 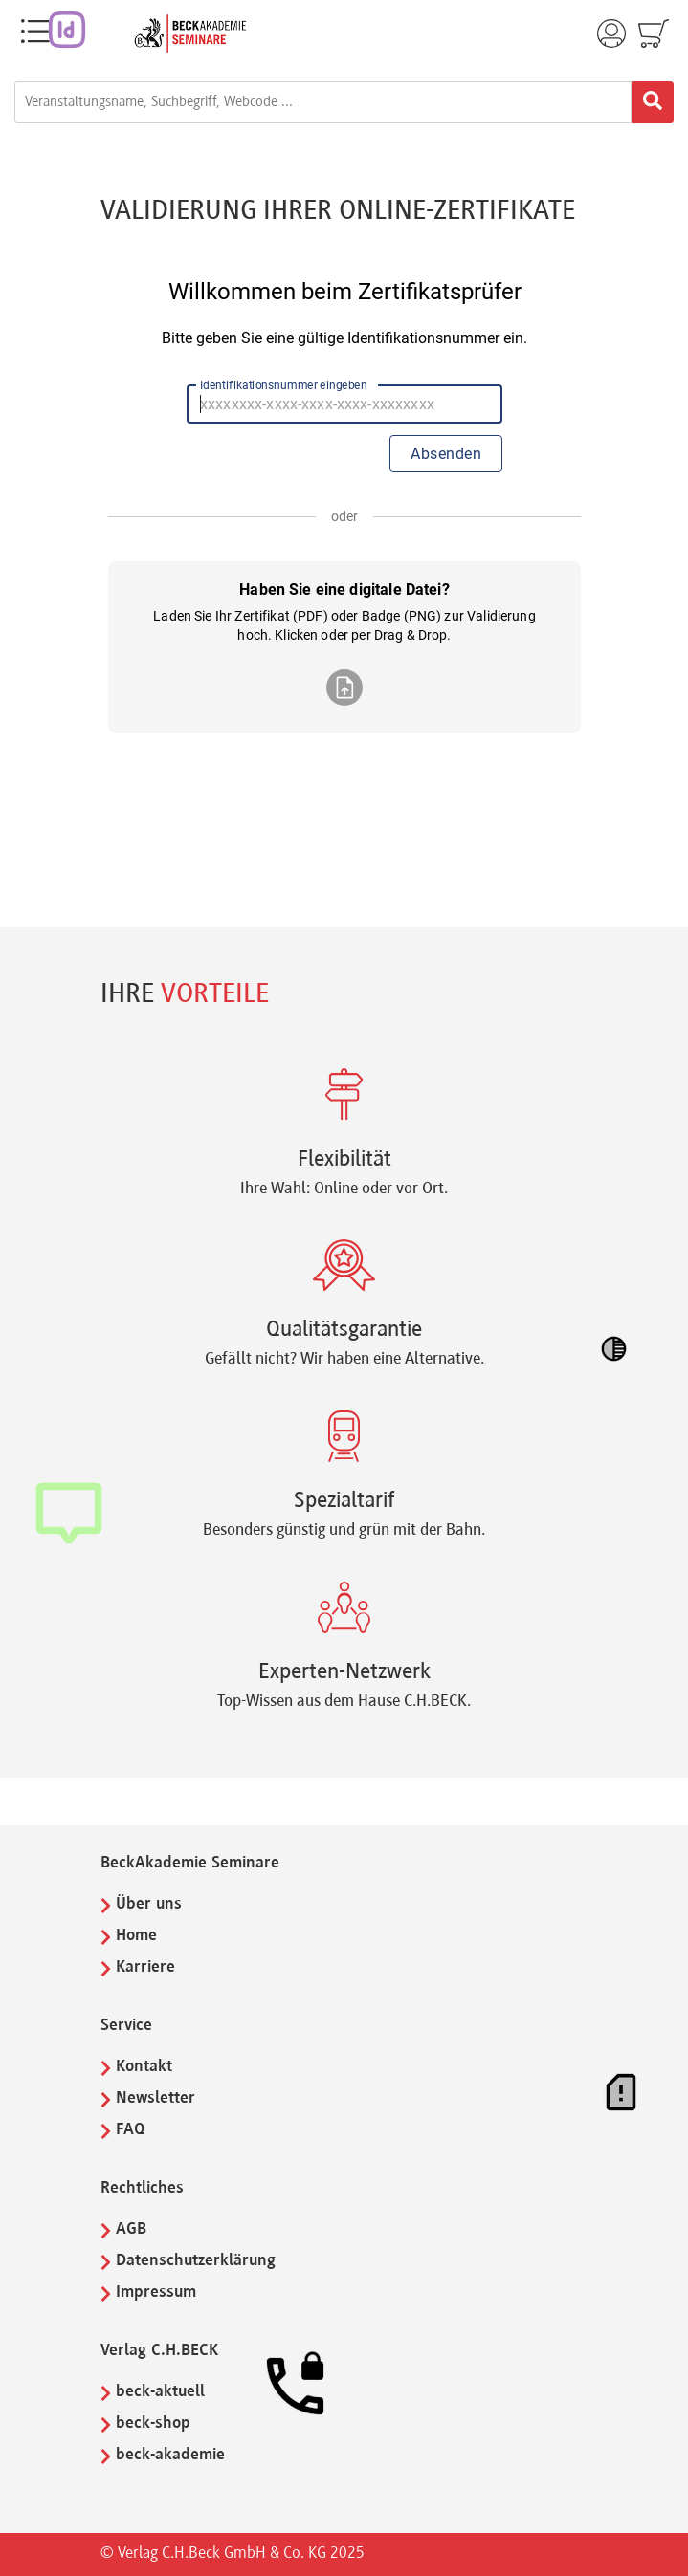 What do you see at coordinates (69, 1511) in the screenshot?
I see `open chat or messaging` at bounding box center [69, 1511].